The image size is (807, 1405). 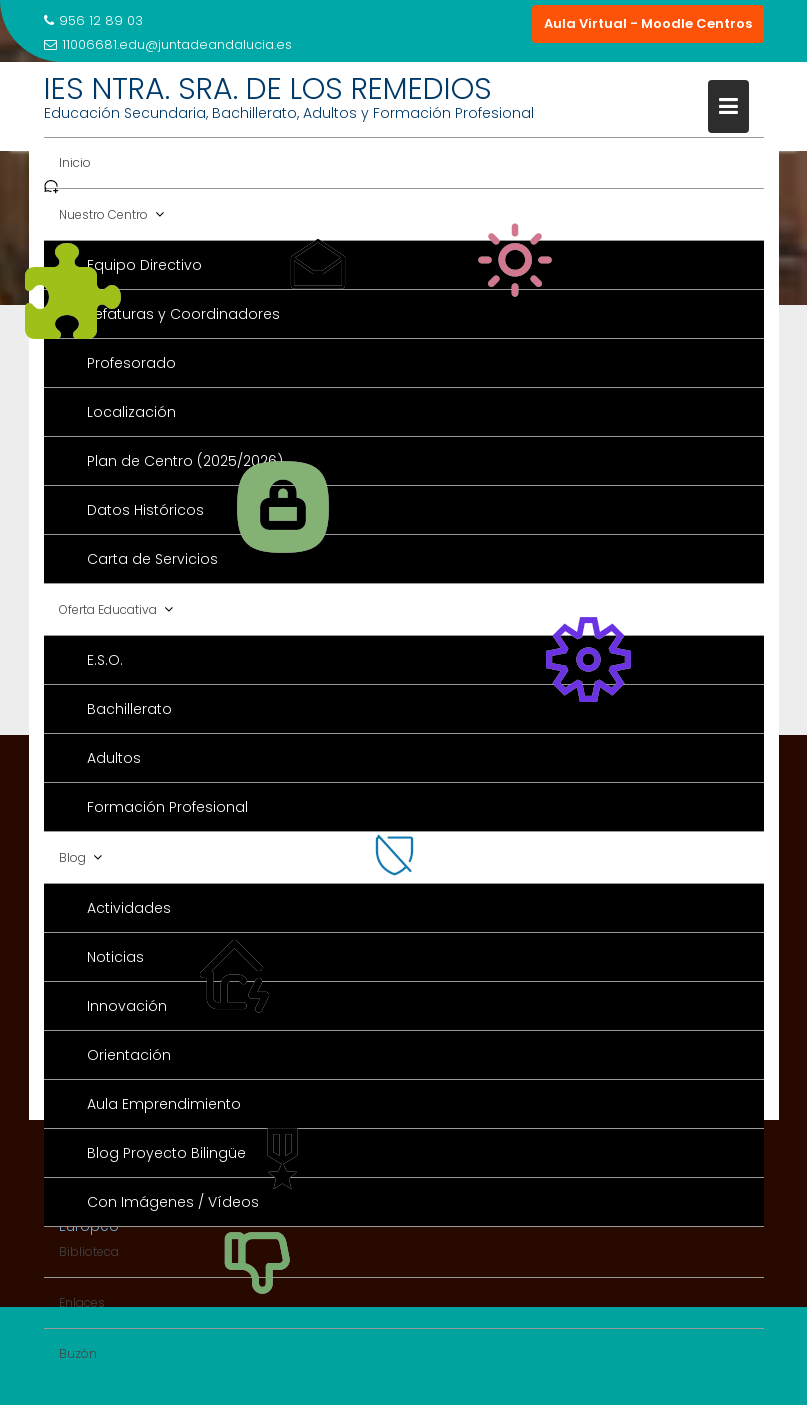 I want to click on dislike or downvote content, so click(x=259, y=1263).